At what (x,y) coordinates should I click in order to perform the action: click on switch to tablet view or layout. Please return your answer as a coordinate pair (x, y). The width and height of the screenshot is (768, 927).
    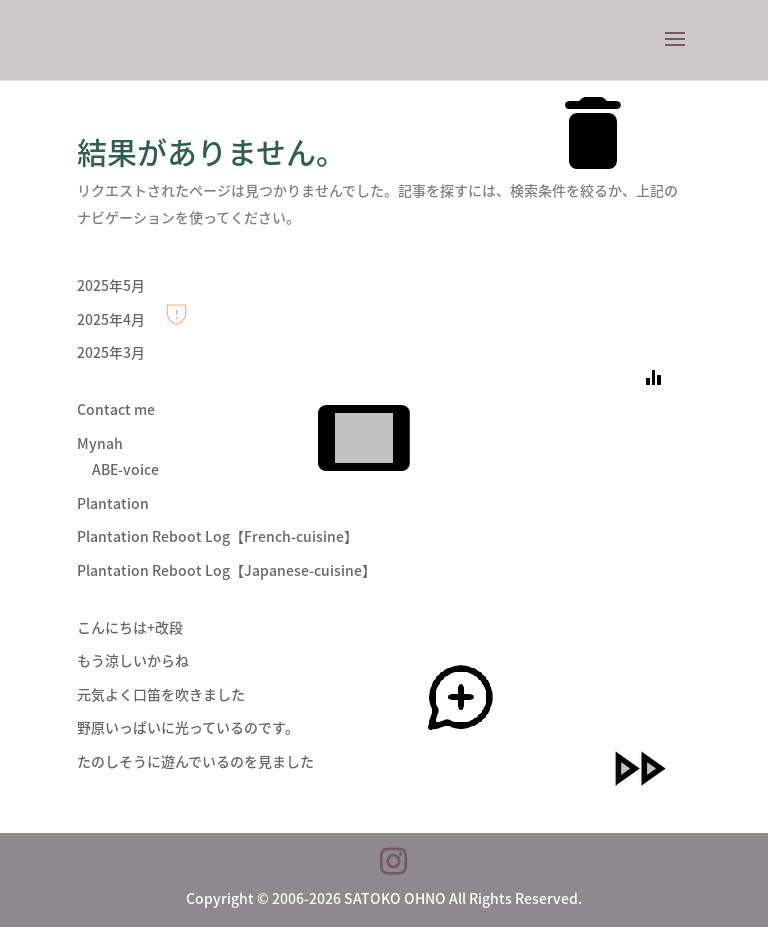
    Looking at the image, I should click on (364, 438).